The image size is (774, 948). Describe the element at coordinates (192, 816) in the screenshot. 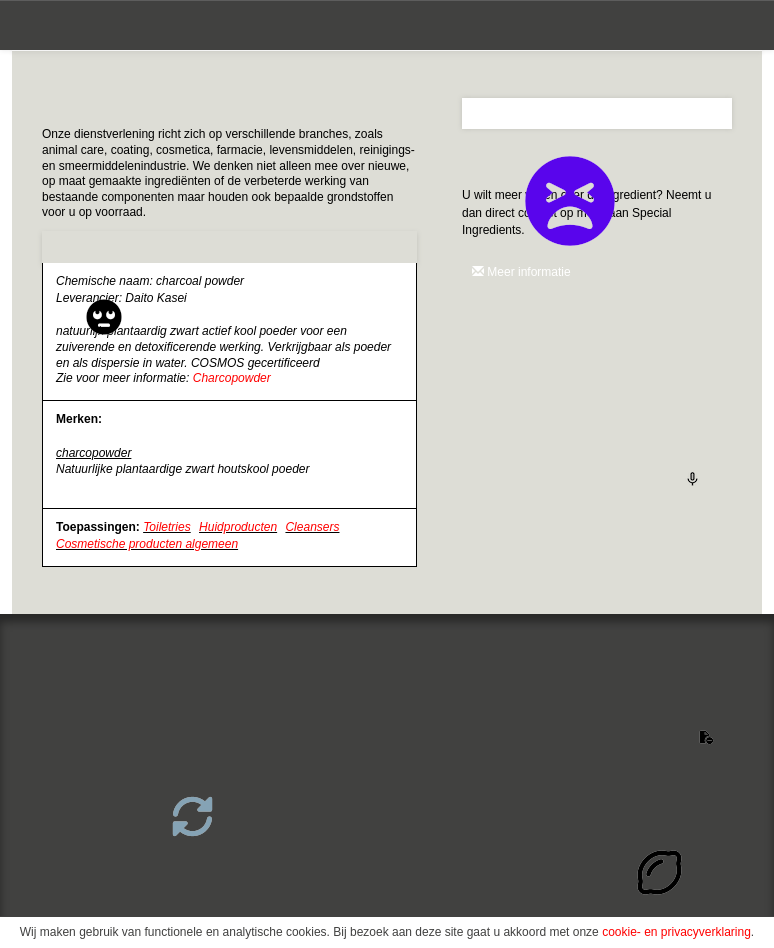

I see `sync or refresh content` at that location.